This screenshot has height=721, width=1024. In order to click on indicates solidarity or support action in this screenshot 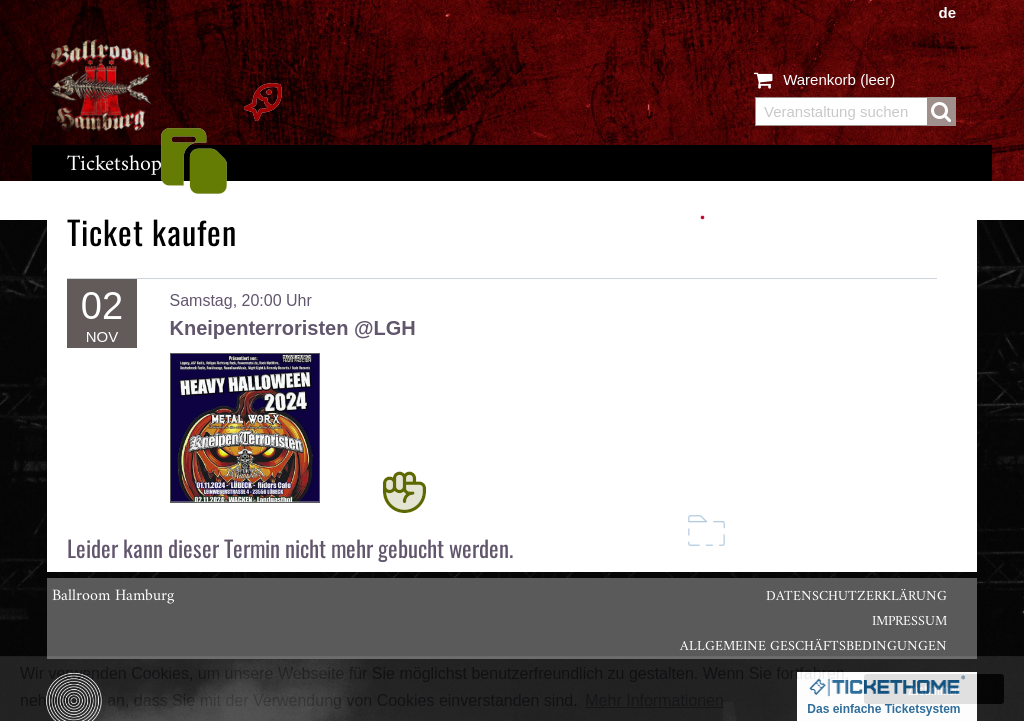, I will do `click(404, 491)`.